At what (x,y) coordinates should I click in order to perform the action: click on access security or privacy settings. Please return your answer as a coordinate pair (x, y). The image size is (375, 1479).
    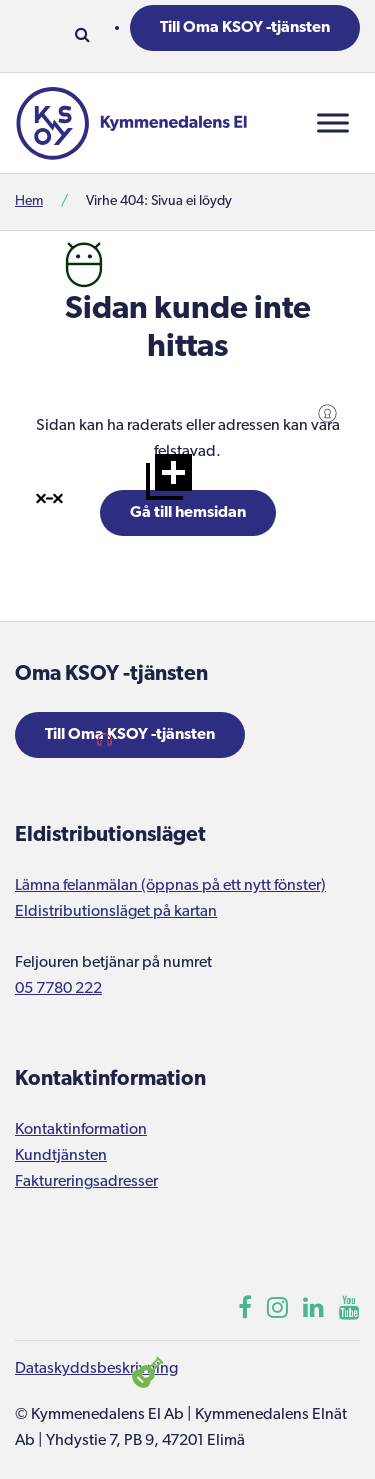
    Looking at the image, I should click on (327, 413).